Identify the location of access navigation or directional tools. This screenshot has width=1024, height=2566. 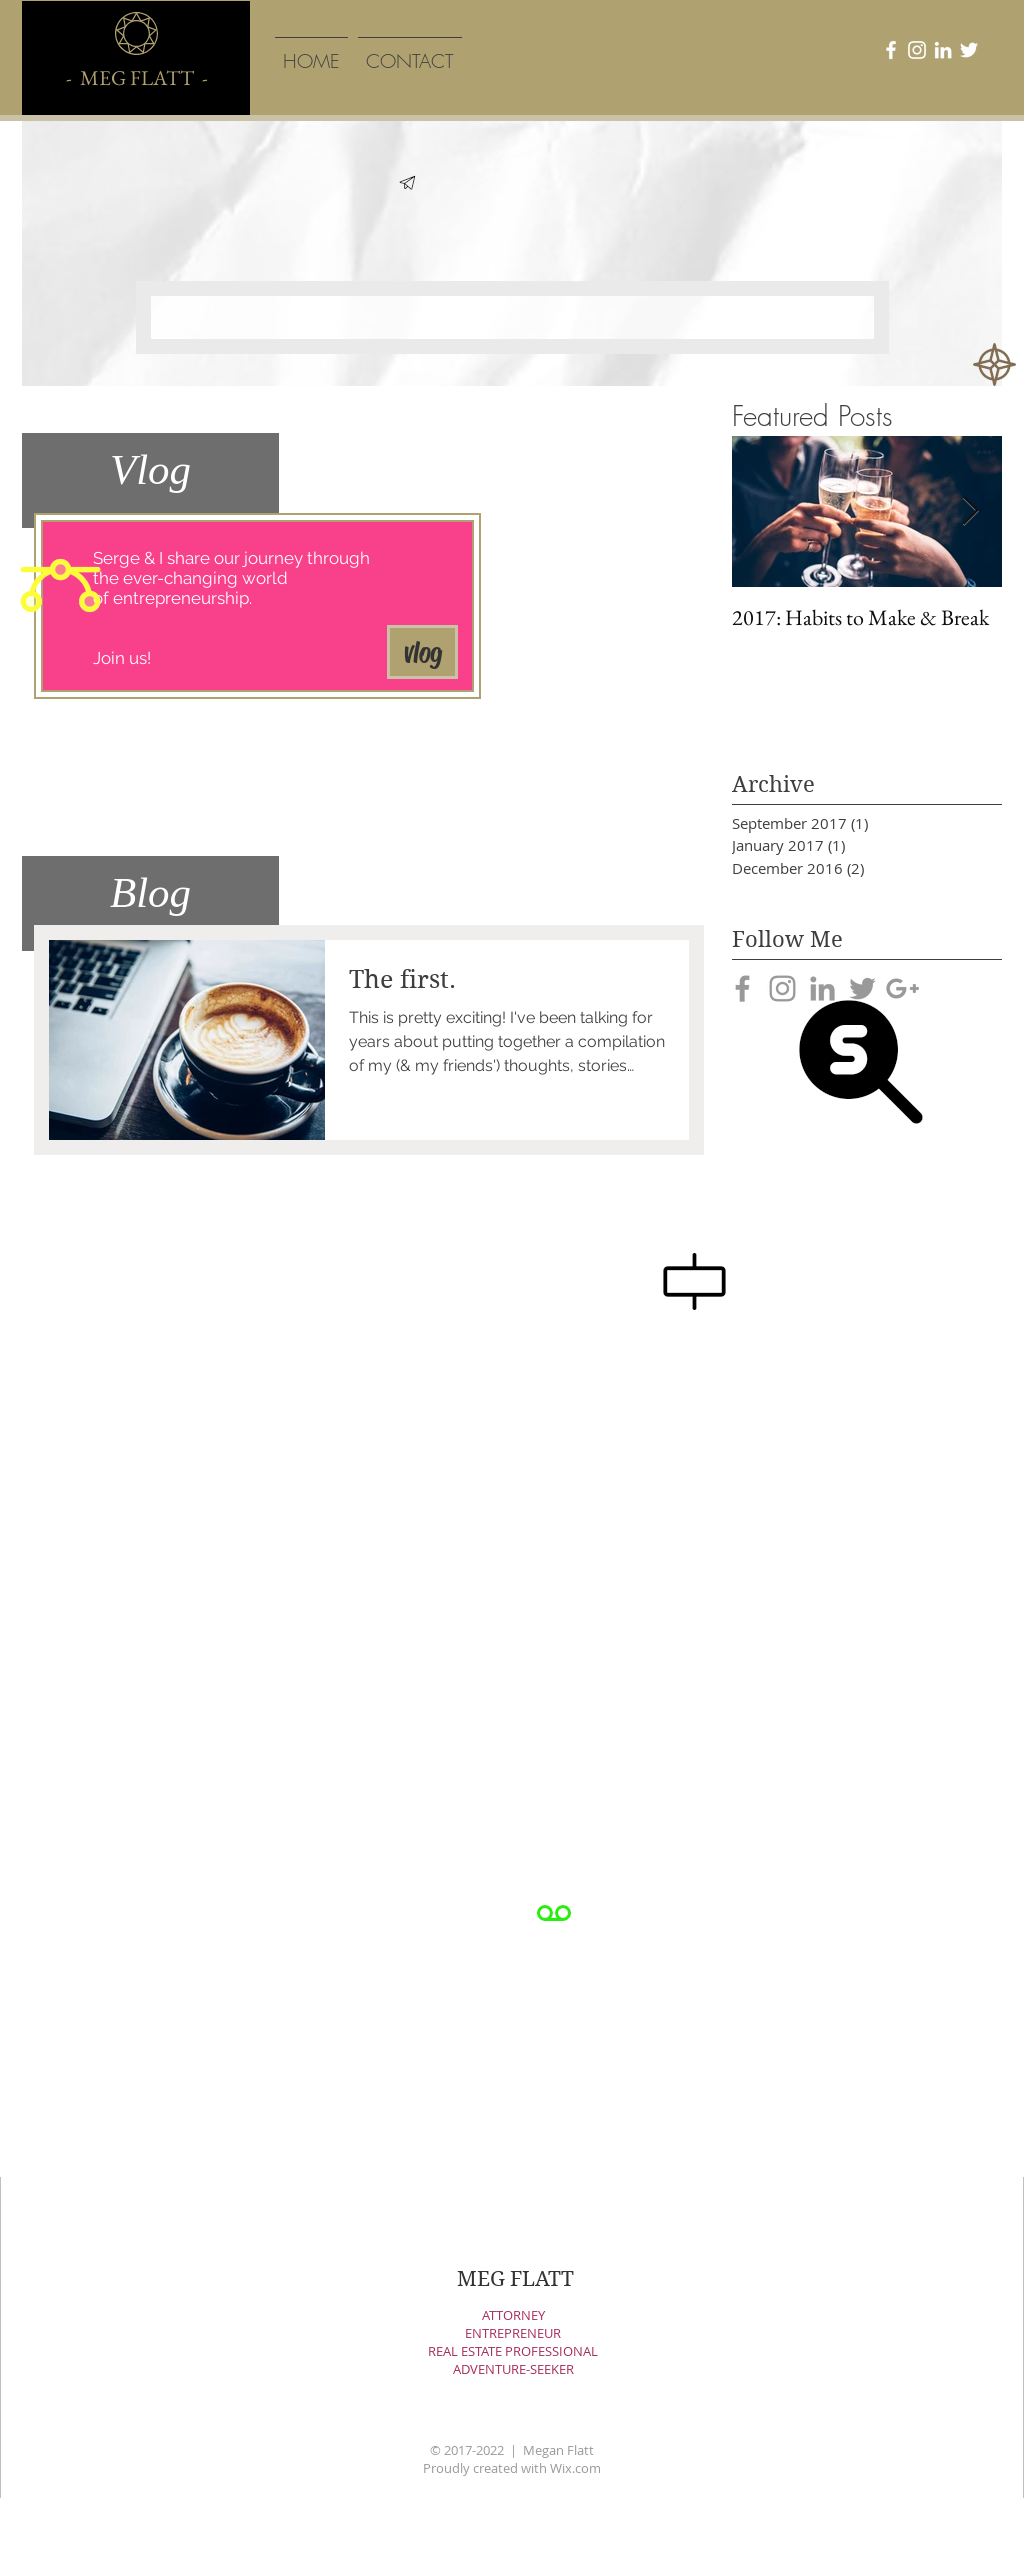
(994, 364).